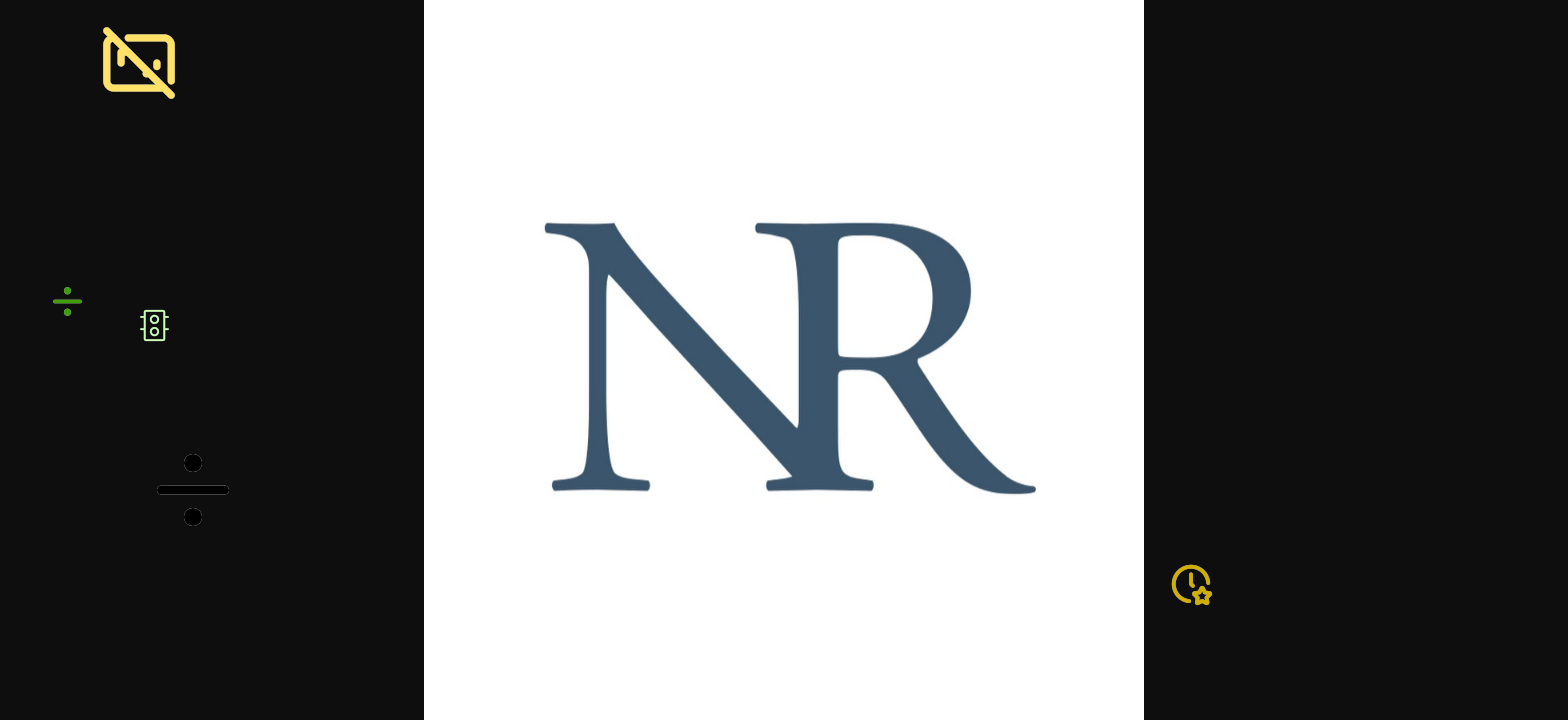 This screenshot has height=720, width=1568. Describe the element at coordinates (1191, 584) in the screenshot. I see `add event to favorites` at that location.